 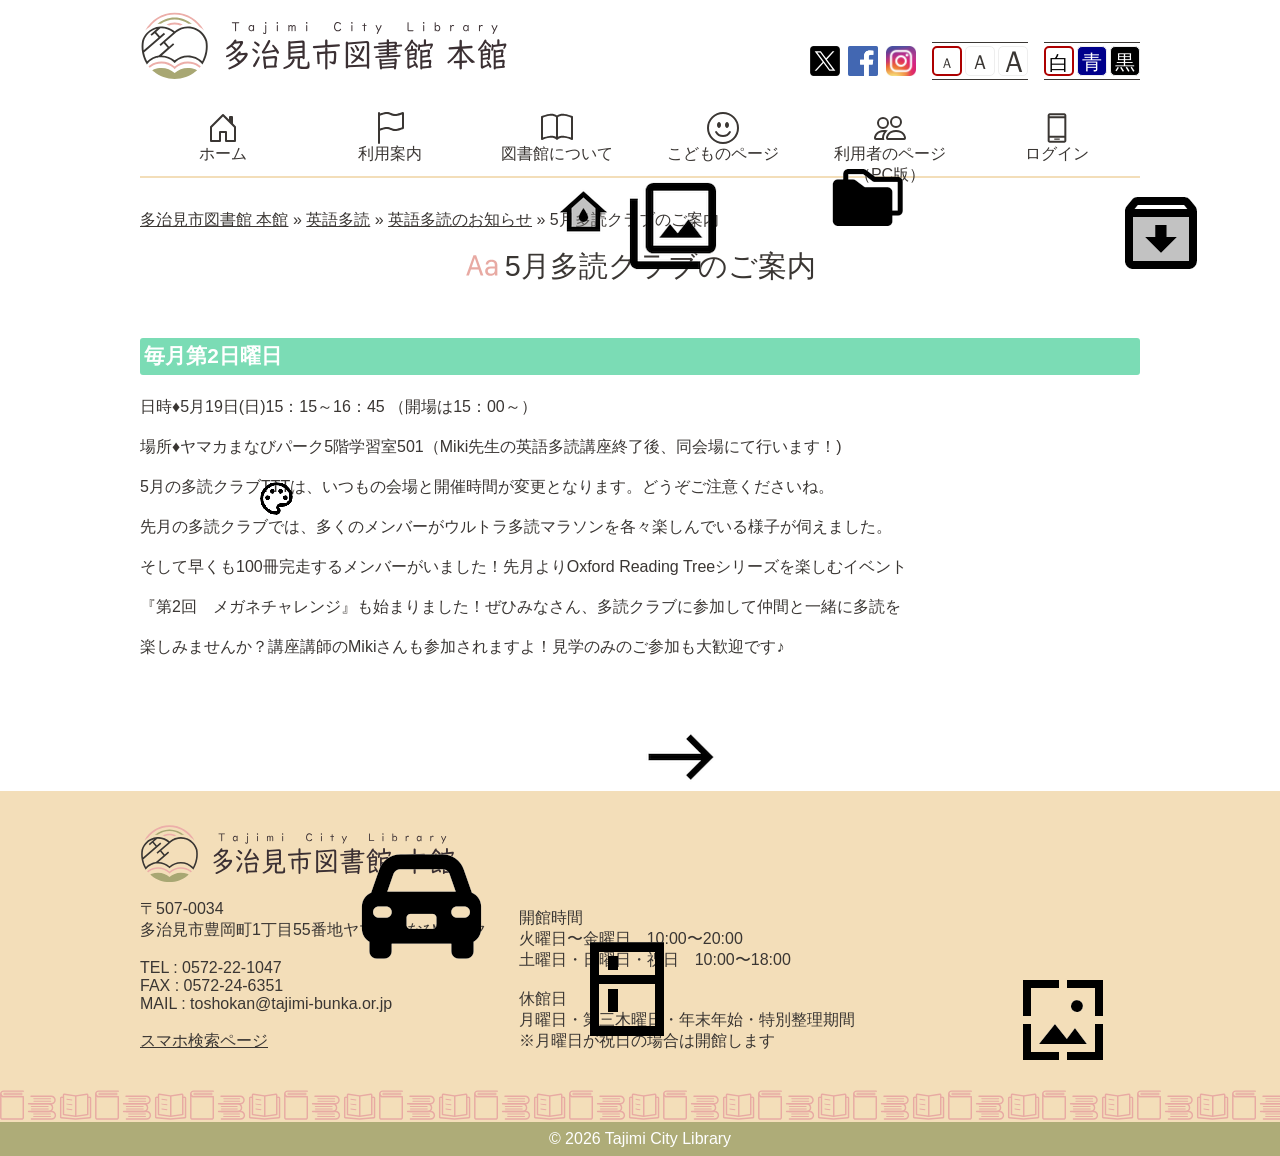 What do you see at coordinates (1063, 1020) in the screenshot?
I see `change or set wallpaper` at bounding box center [1063, 1020].